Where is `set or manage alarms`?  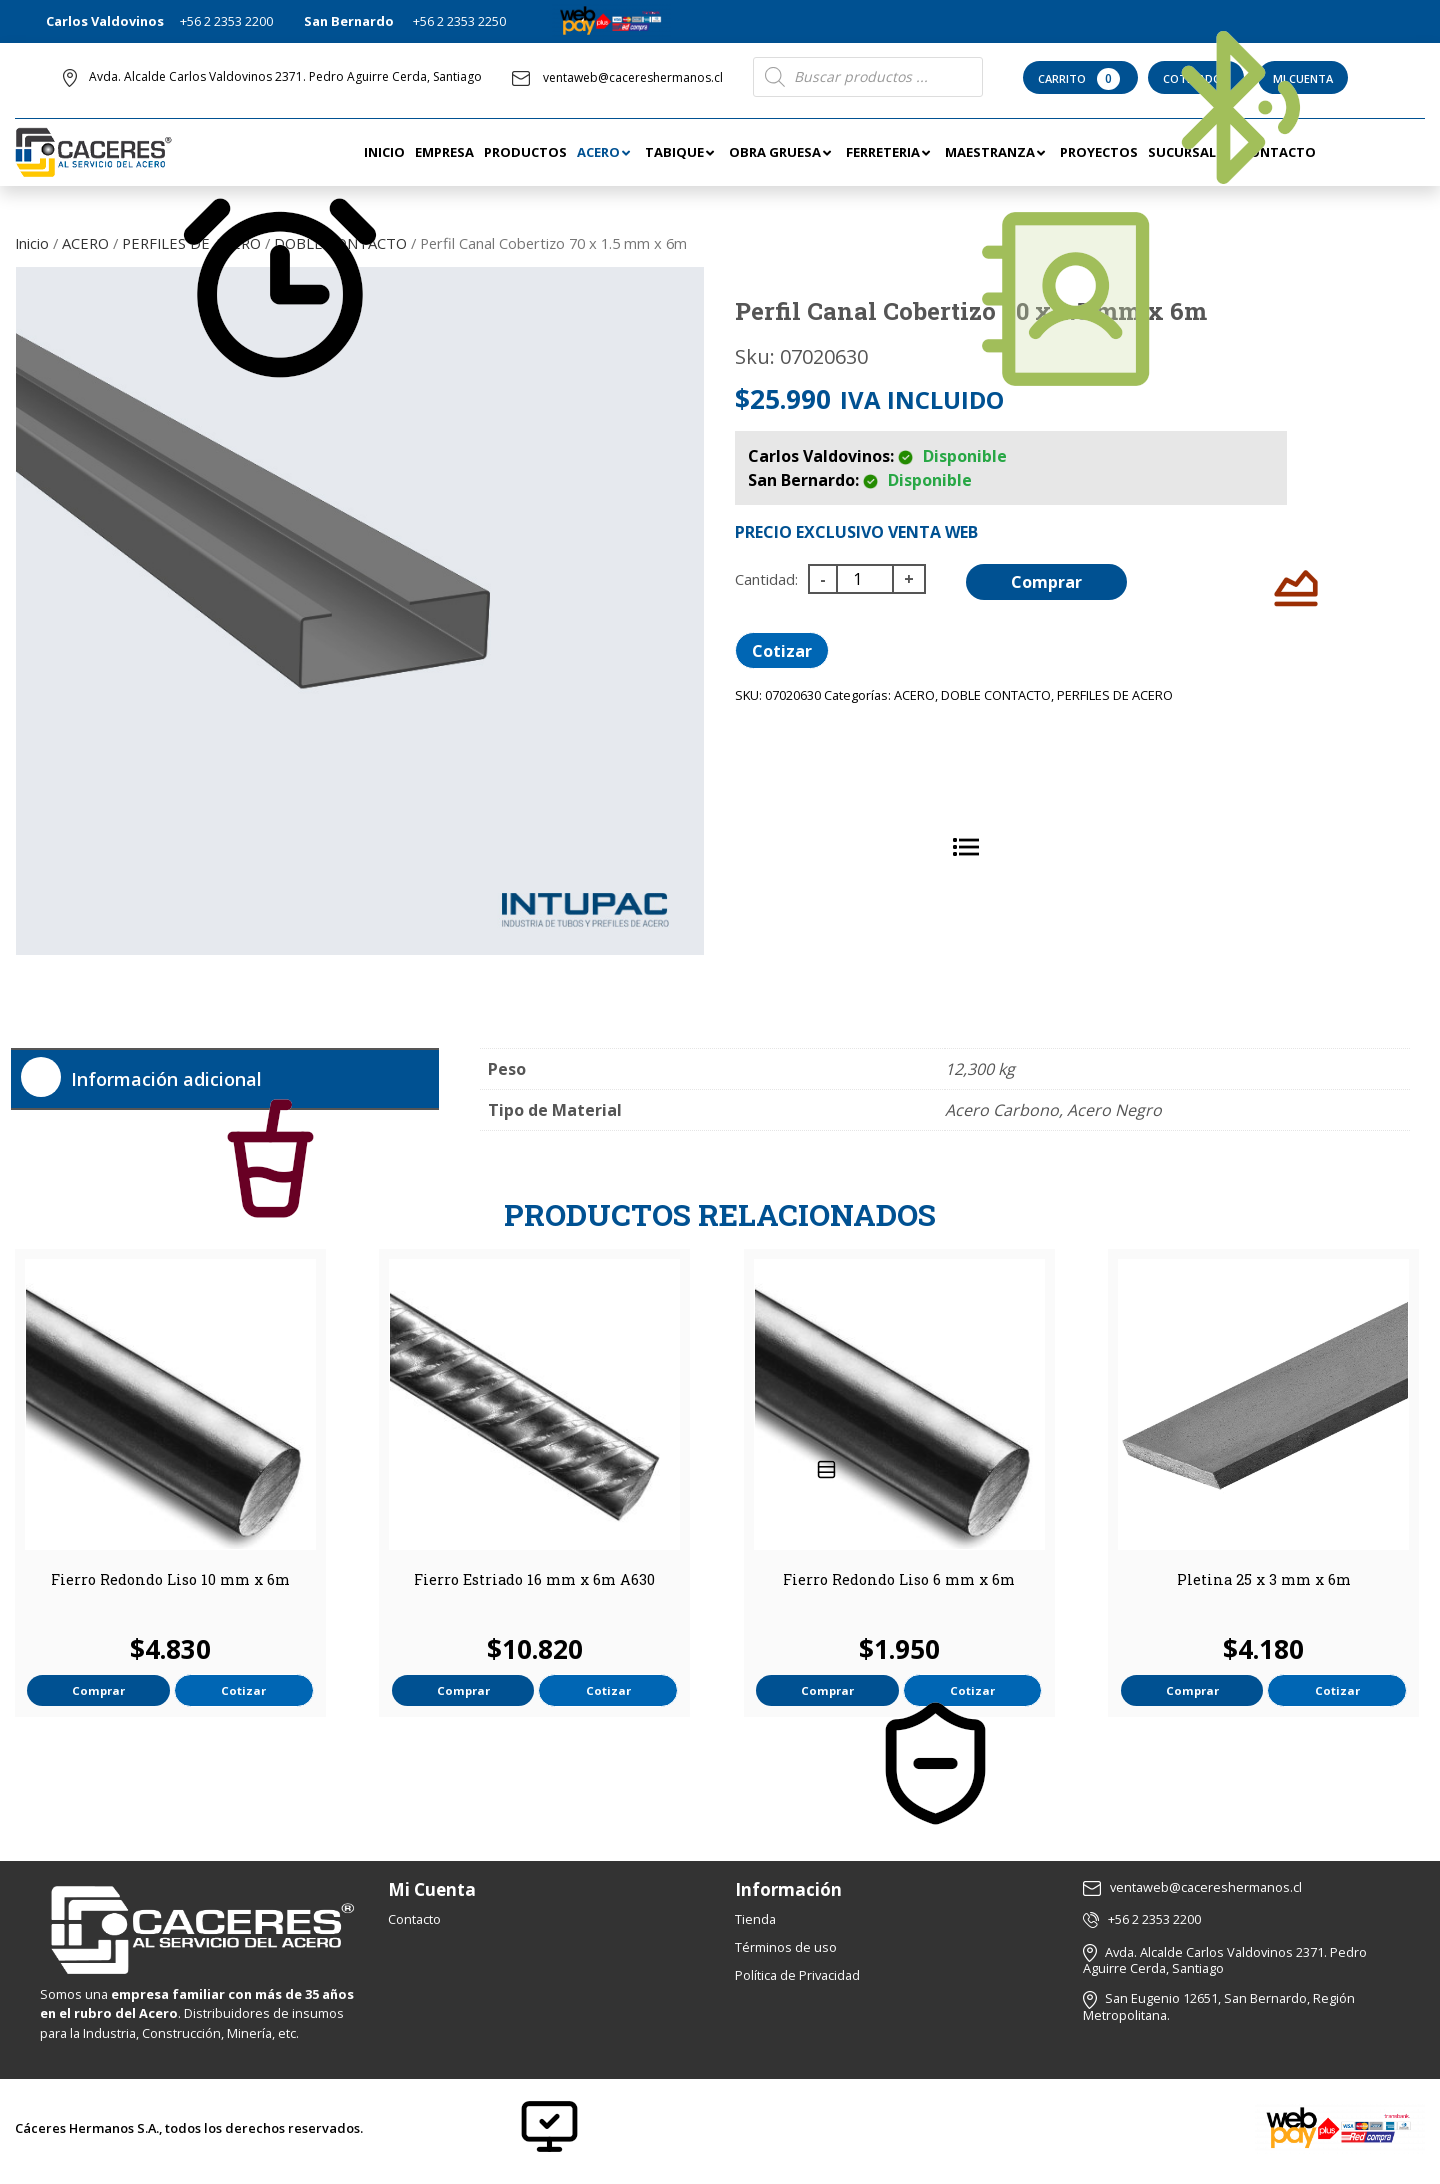 set or manage alarms is located at coordinates (280, 288).